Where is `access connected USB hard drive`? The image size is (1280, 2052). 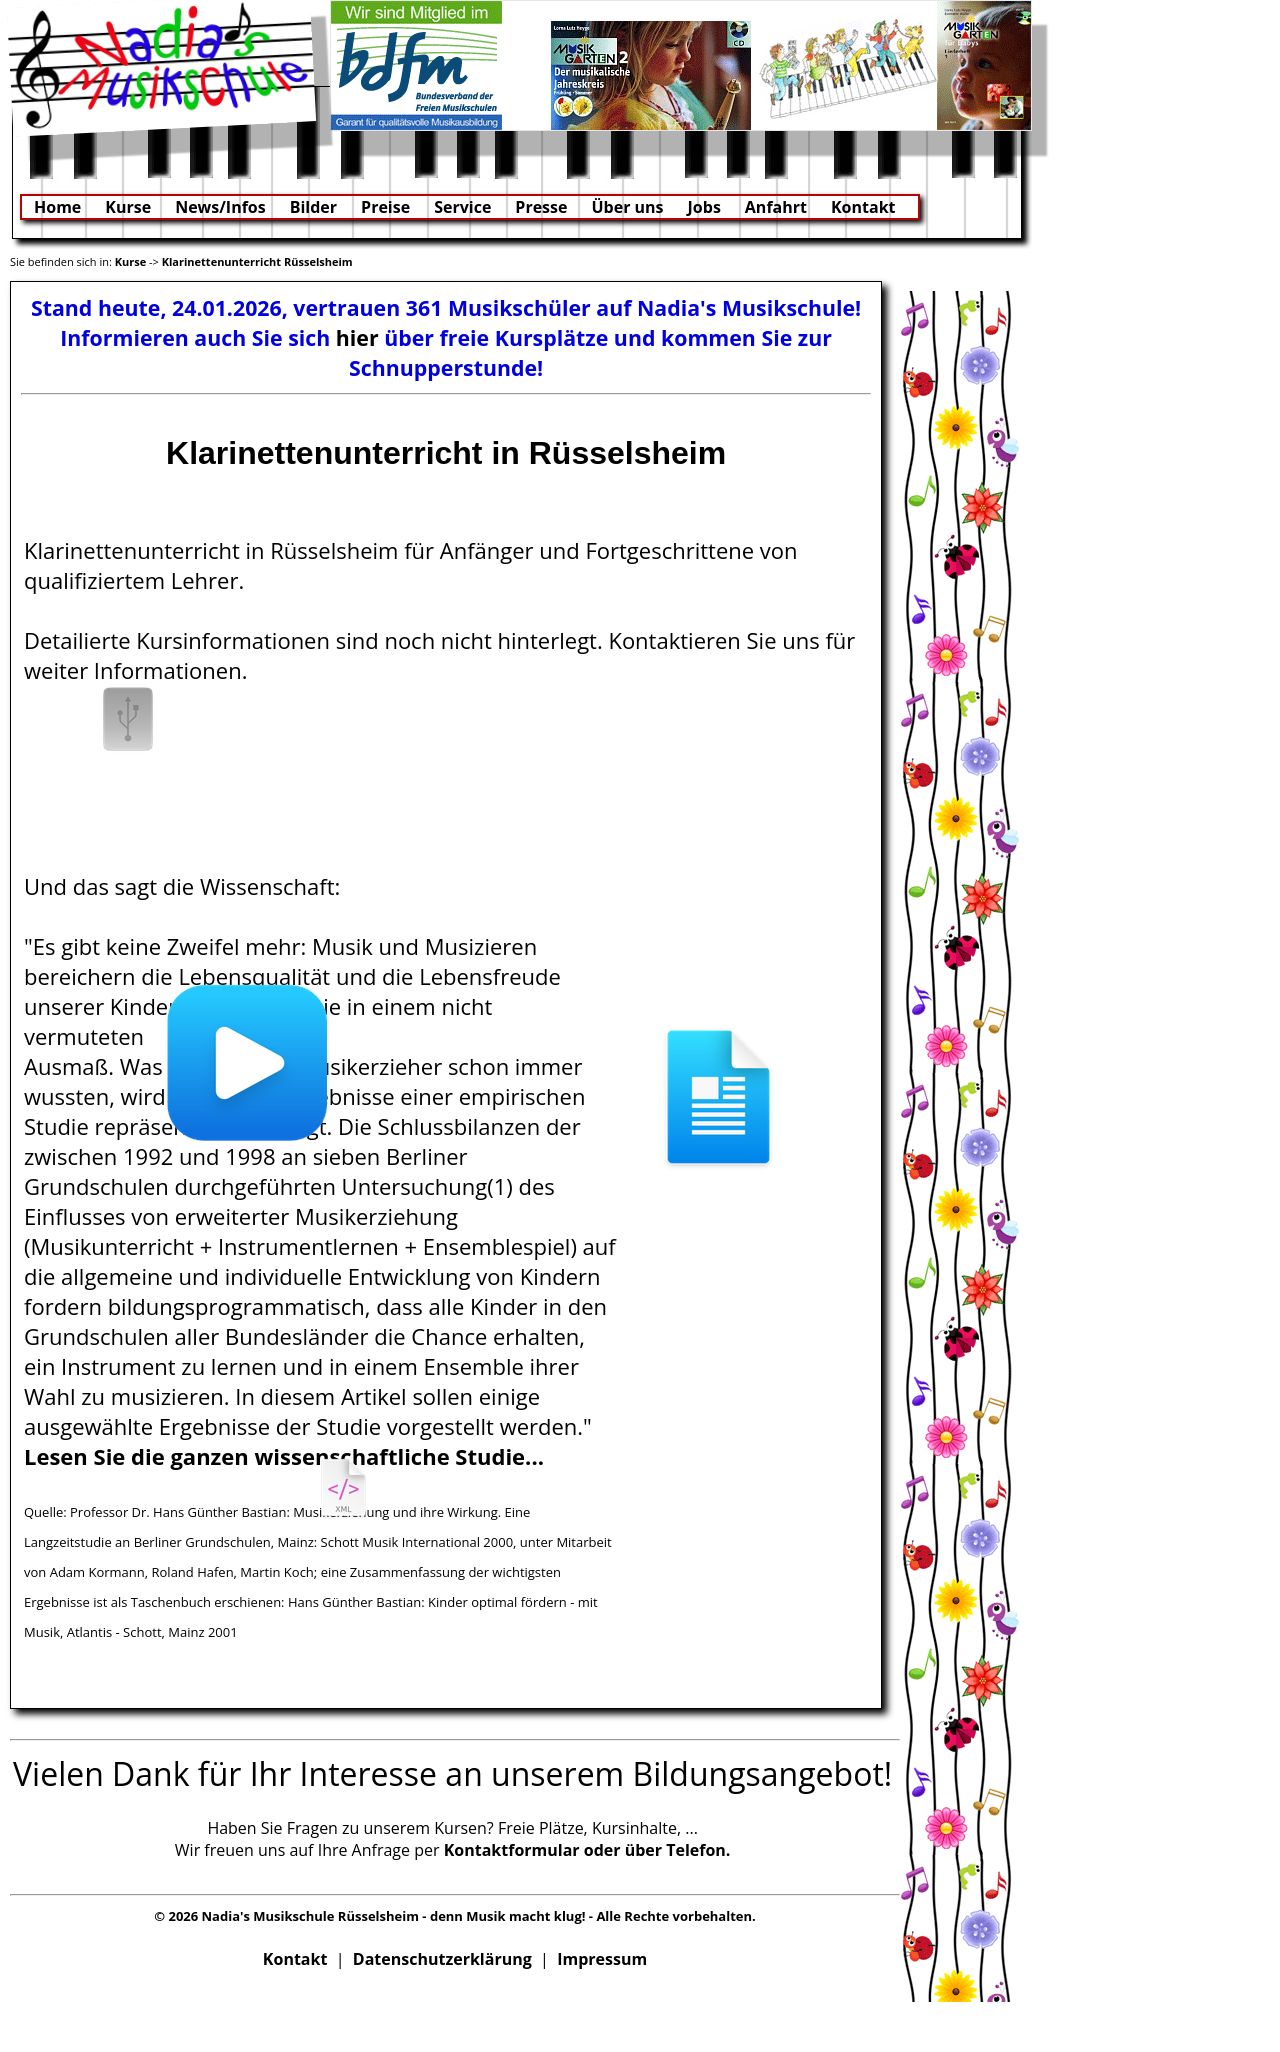 access connected USB hard drive is located at coordinates (128, 719).